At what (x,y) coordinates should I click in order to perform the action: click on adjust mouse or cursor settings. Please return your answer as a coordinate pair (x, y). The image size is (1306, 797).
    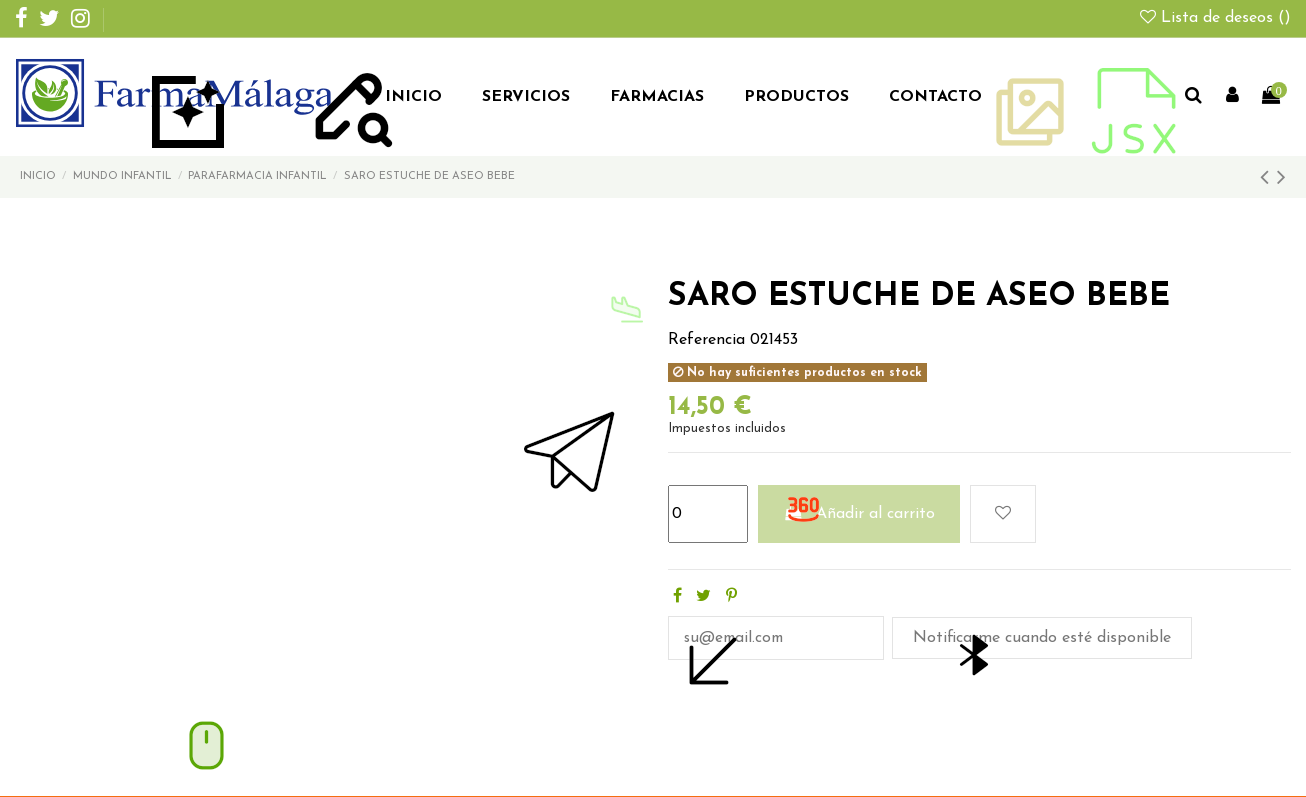
    Looking at the image, I should click on (206, 745).